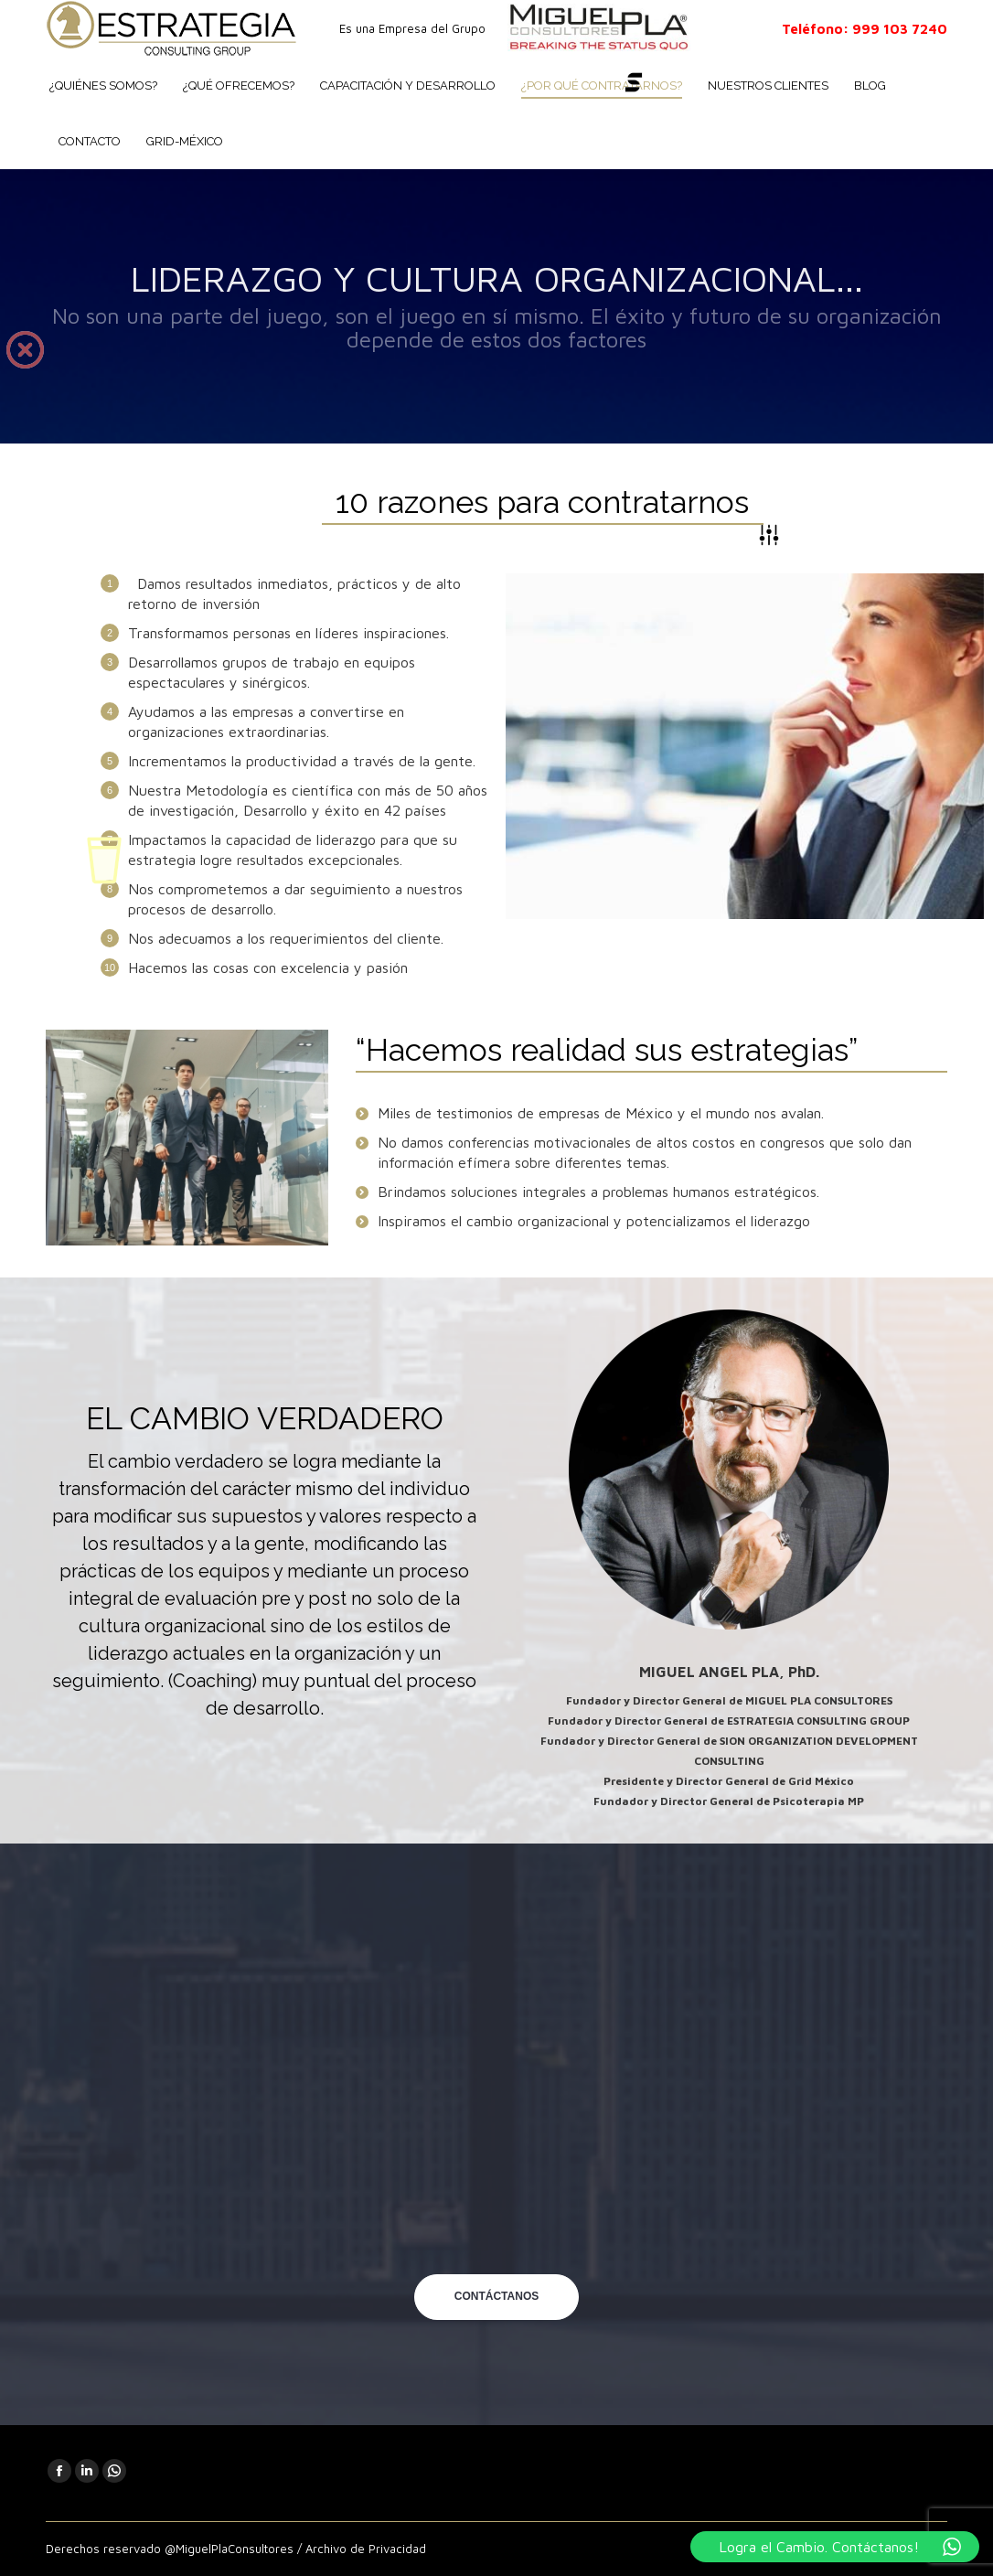 The width and height of the screenshot is (993, 2576). What do you see at coordinates (634, 82) in the screenshot?
I see `sitrox brand logo` at bounding box center [634, 82].